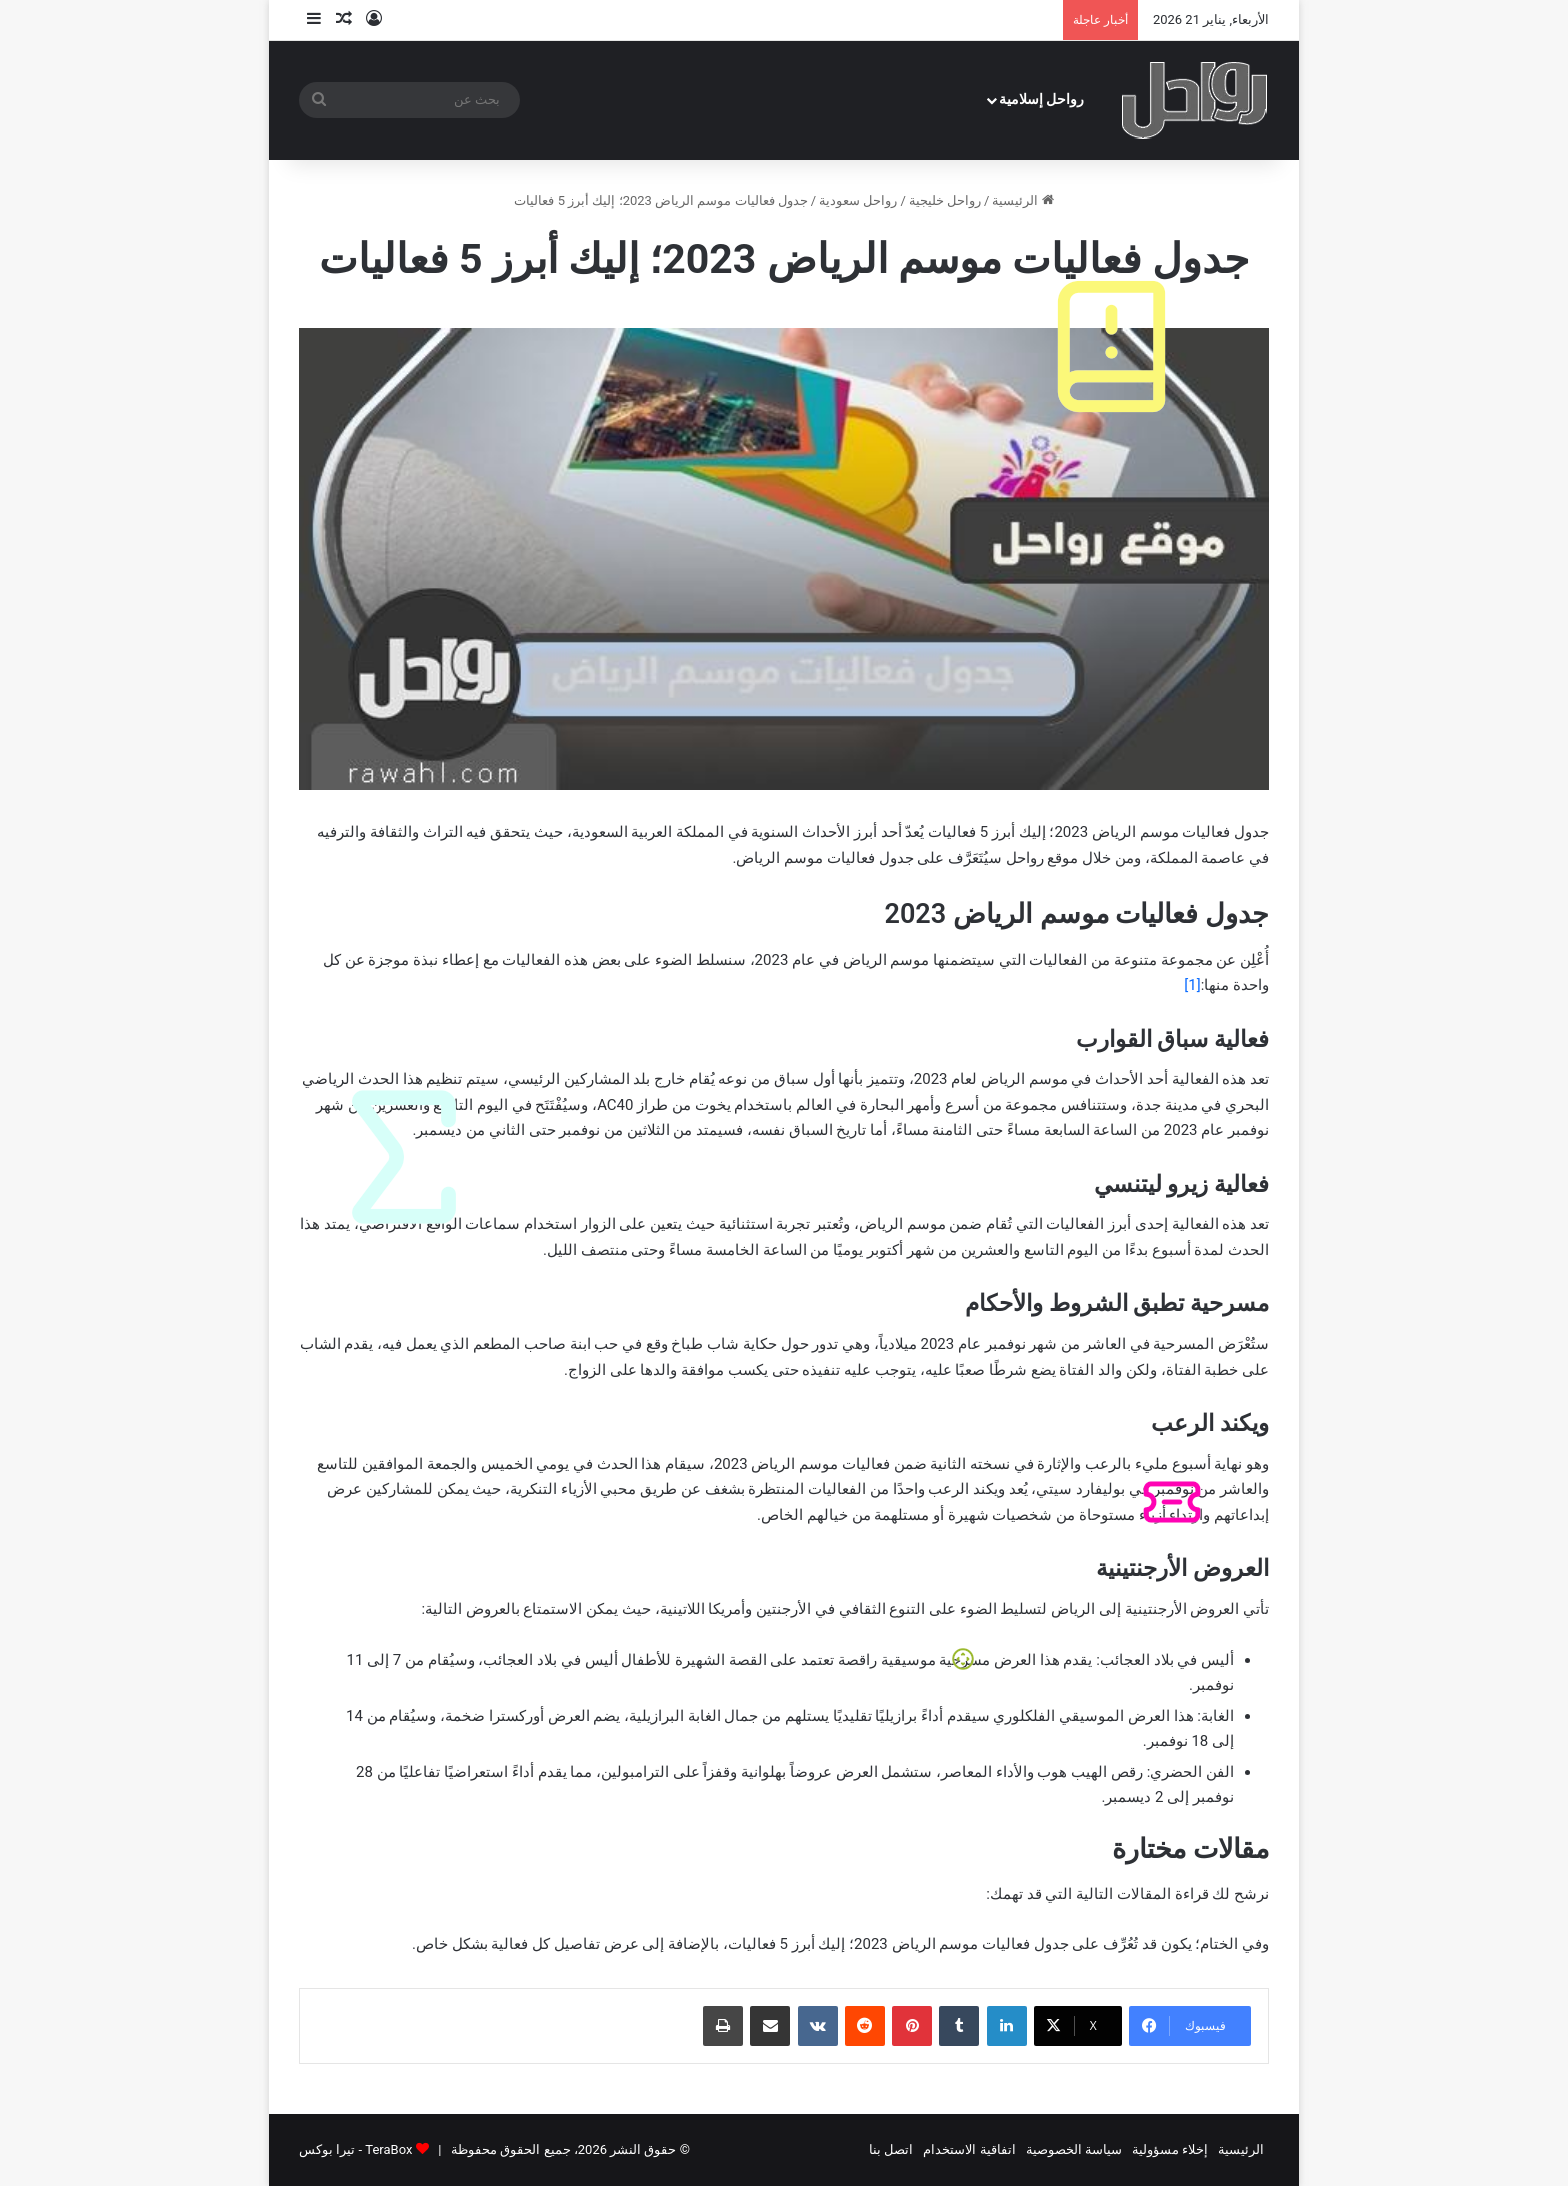 Image resolution: width=1568 pixels, height=2186 pixels. What do you see at coordinates (404, 1157) in the screenshot?
I see `calculate sum or total` at bounding box center [404, 1157].